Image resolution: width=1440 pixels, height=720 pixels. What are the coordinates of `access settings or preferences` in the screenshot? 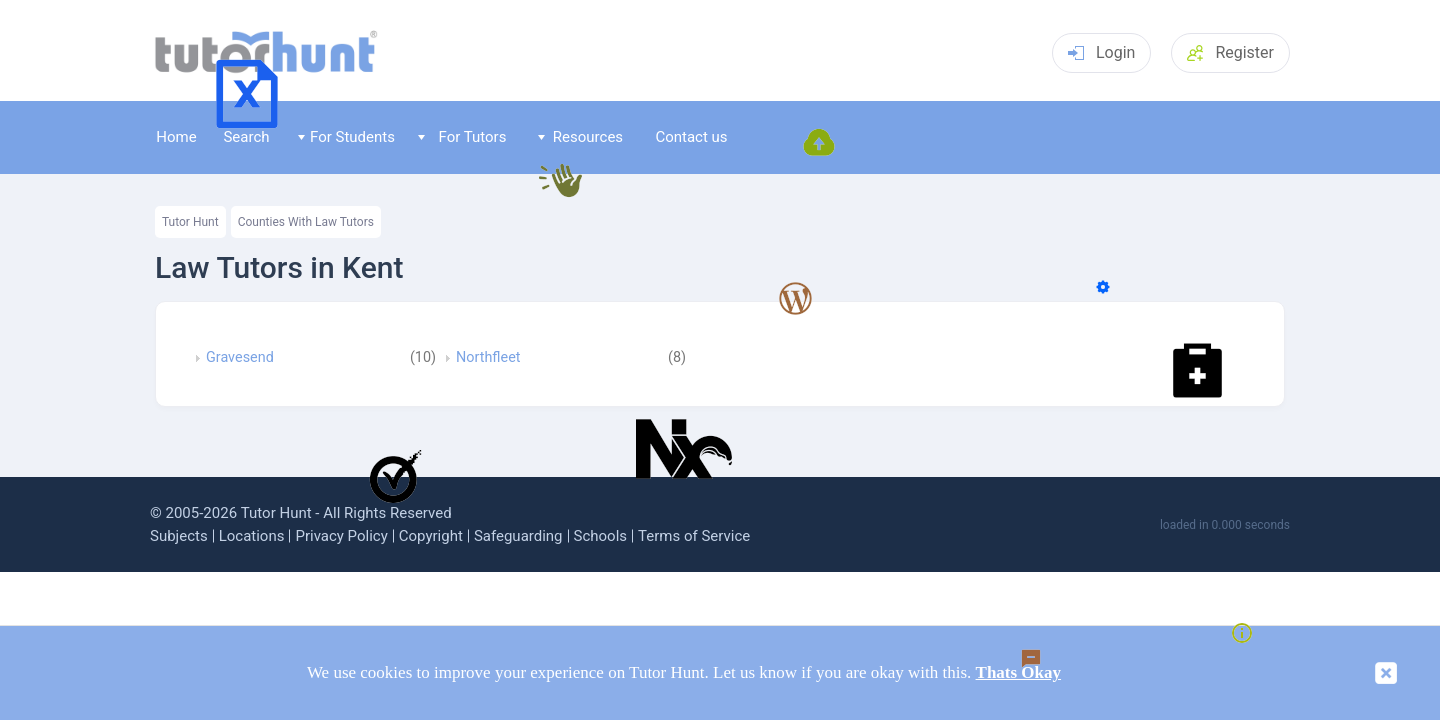 It's located at (1103, 287).